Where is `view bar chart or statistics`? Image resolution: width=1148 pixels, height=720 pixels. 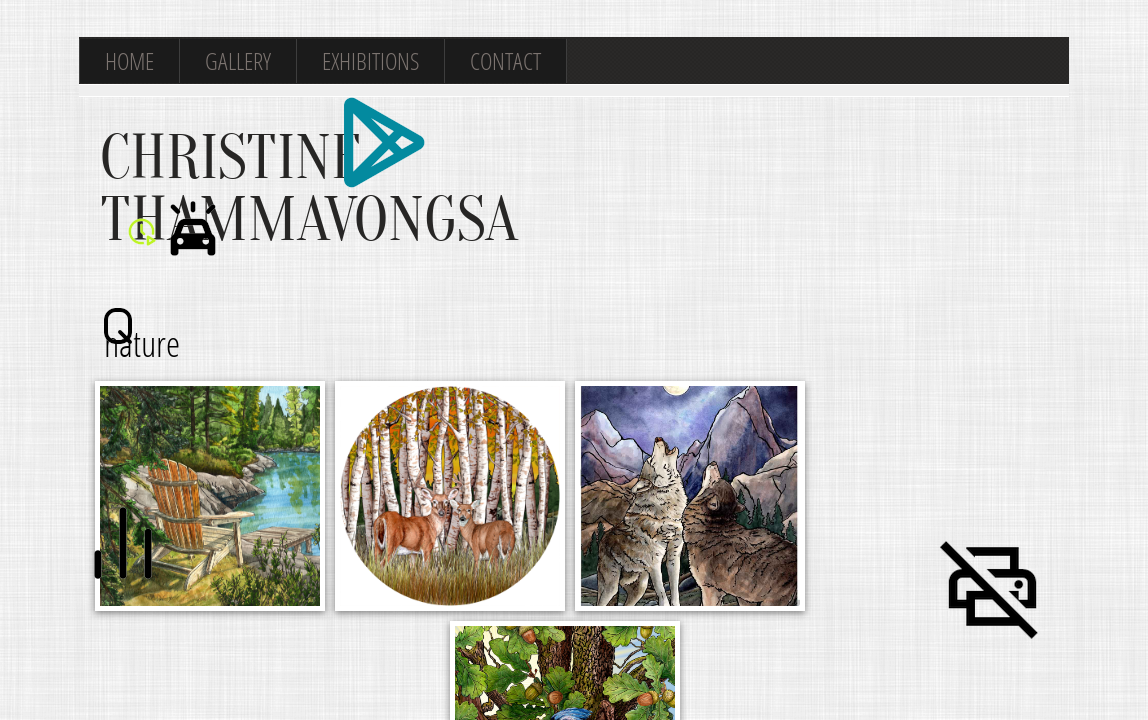
view bar chart or statistics is located at coordinates (123, 543).